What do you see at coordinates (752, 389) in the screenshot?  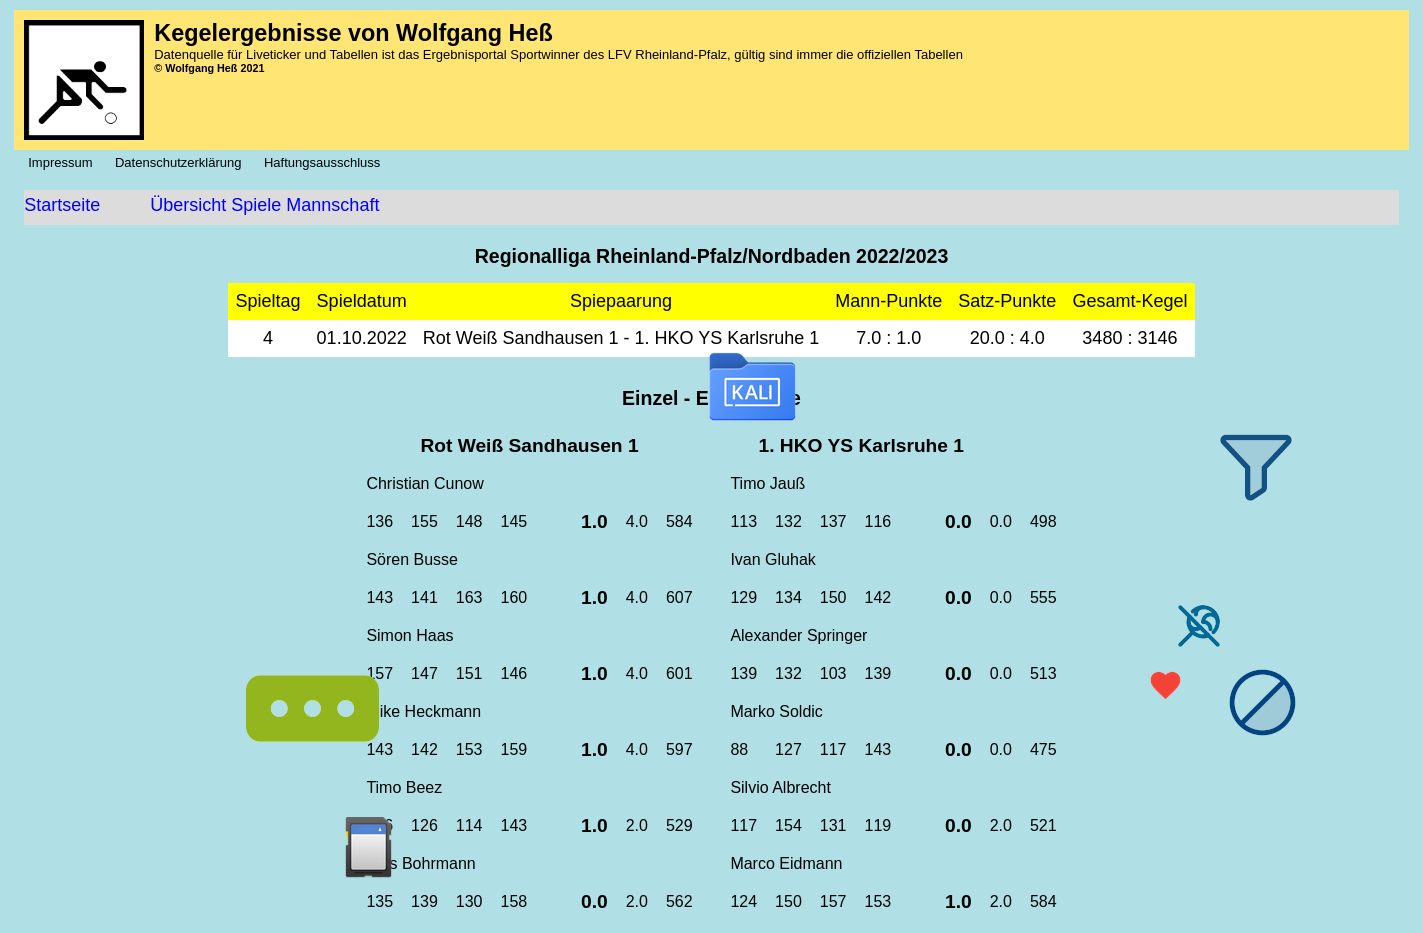 I see `folder containing kali linux files or tools` at bounding box center [752, 389].